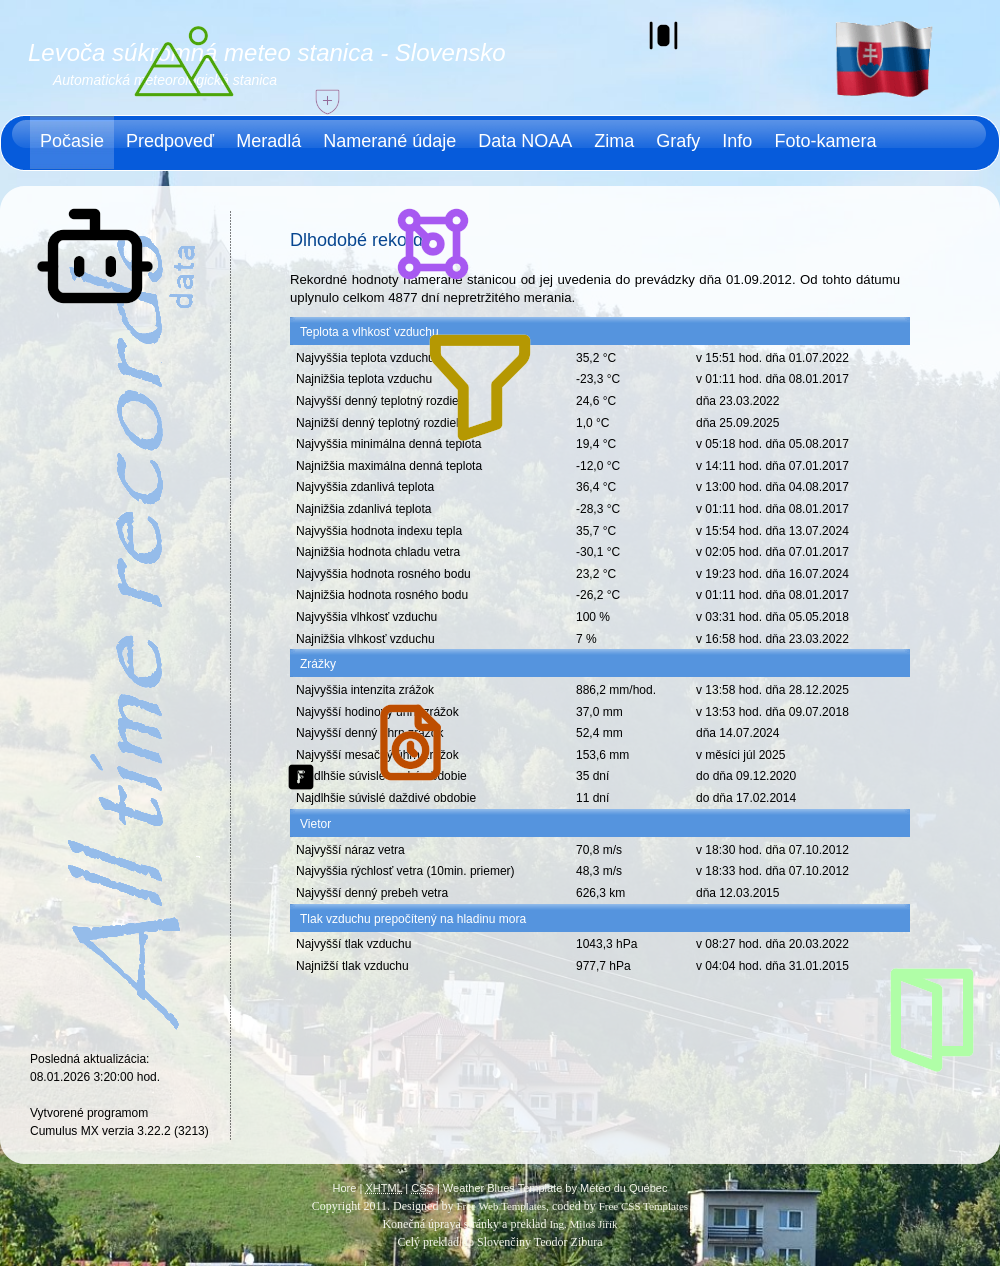 The width and height of the screenshot is (1000, 1266). I want to click on view complex network topology, so click(433, 244).